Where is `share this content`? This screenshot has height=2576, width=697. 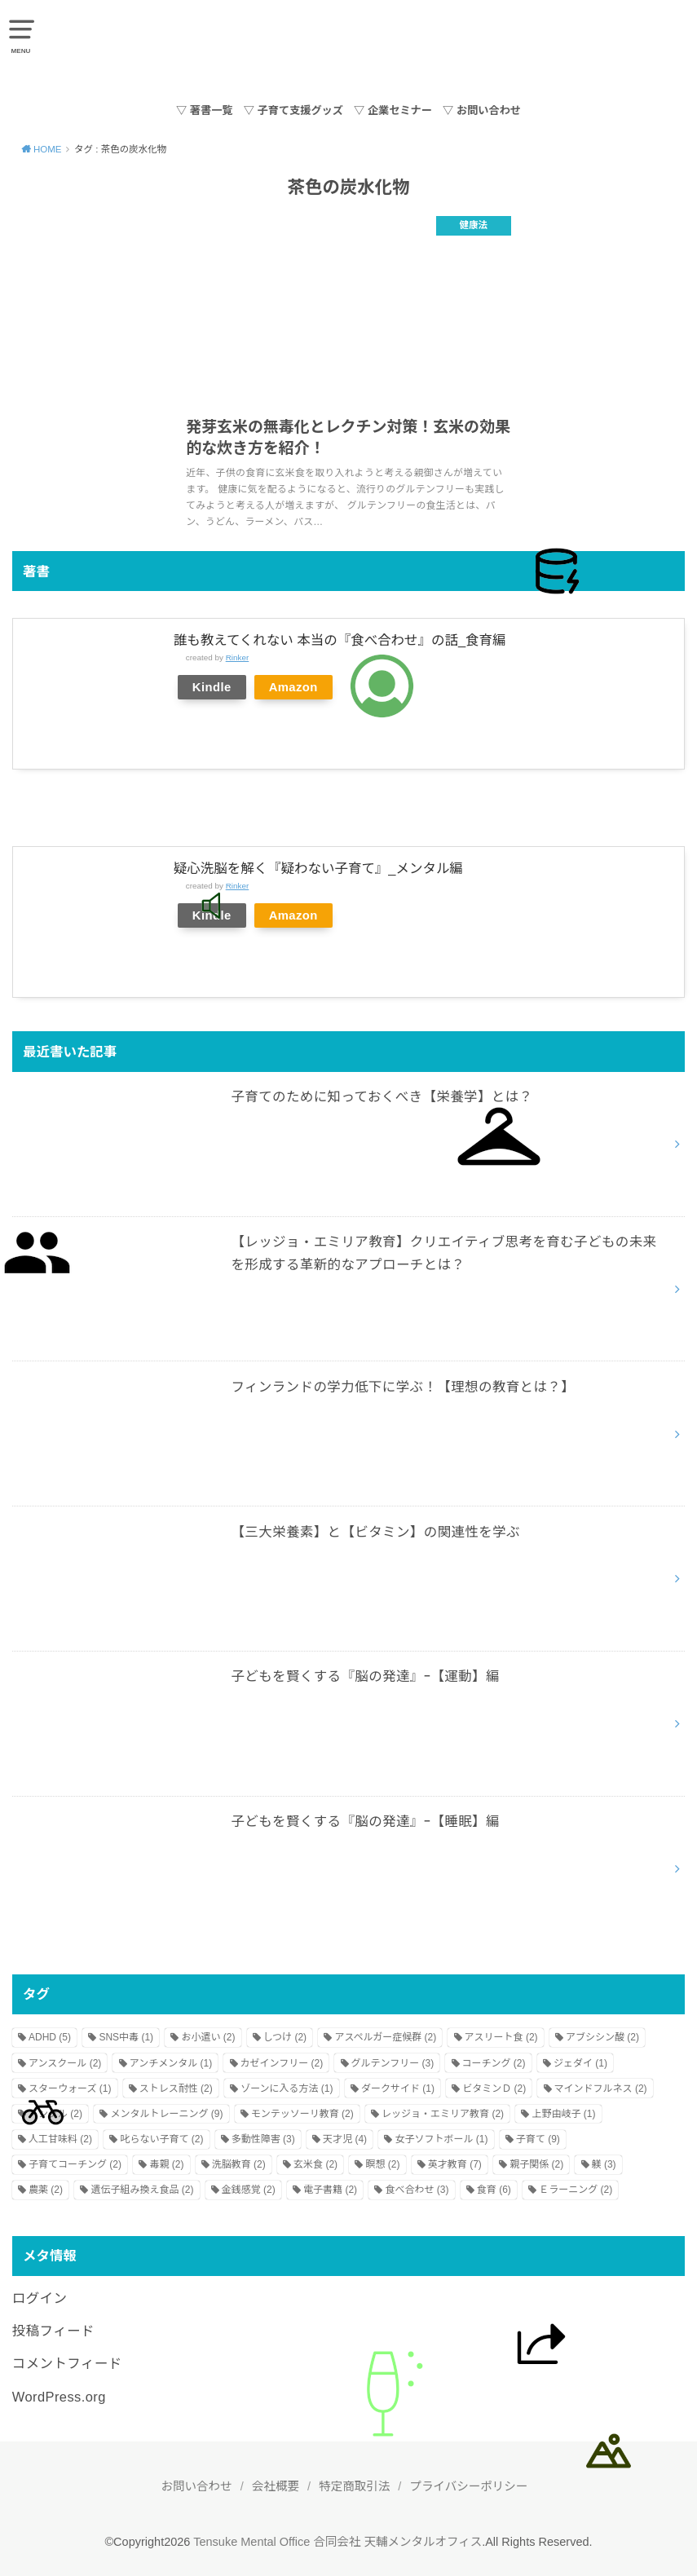 share this content is located at coordinates (541, 2342).